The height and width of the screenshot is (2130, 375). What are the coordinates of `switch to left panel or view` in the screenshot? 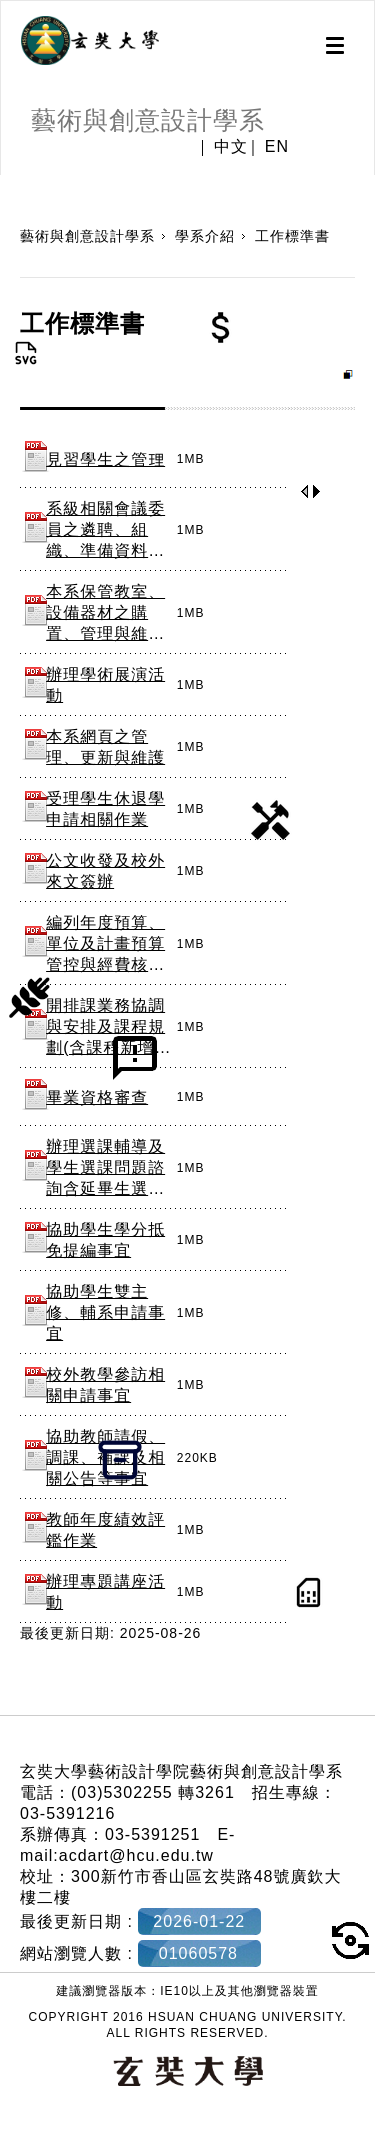 It's located at (310, 491).